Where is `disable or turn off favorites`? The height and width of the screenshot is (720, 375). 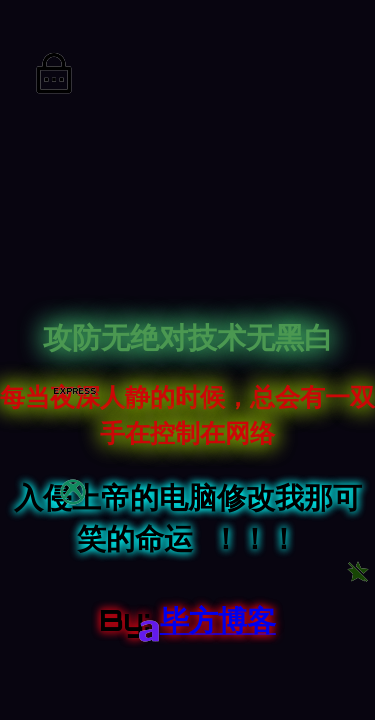
disable or turn off favorites is located at coordinates (358, 572).